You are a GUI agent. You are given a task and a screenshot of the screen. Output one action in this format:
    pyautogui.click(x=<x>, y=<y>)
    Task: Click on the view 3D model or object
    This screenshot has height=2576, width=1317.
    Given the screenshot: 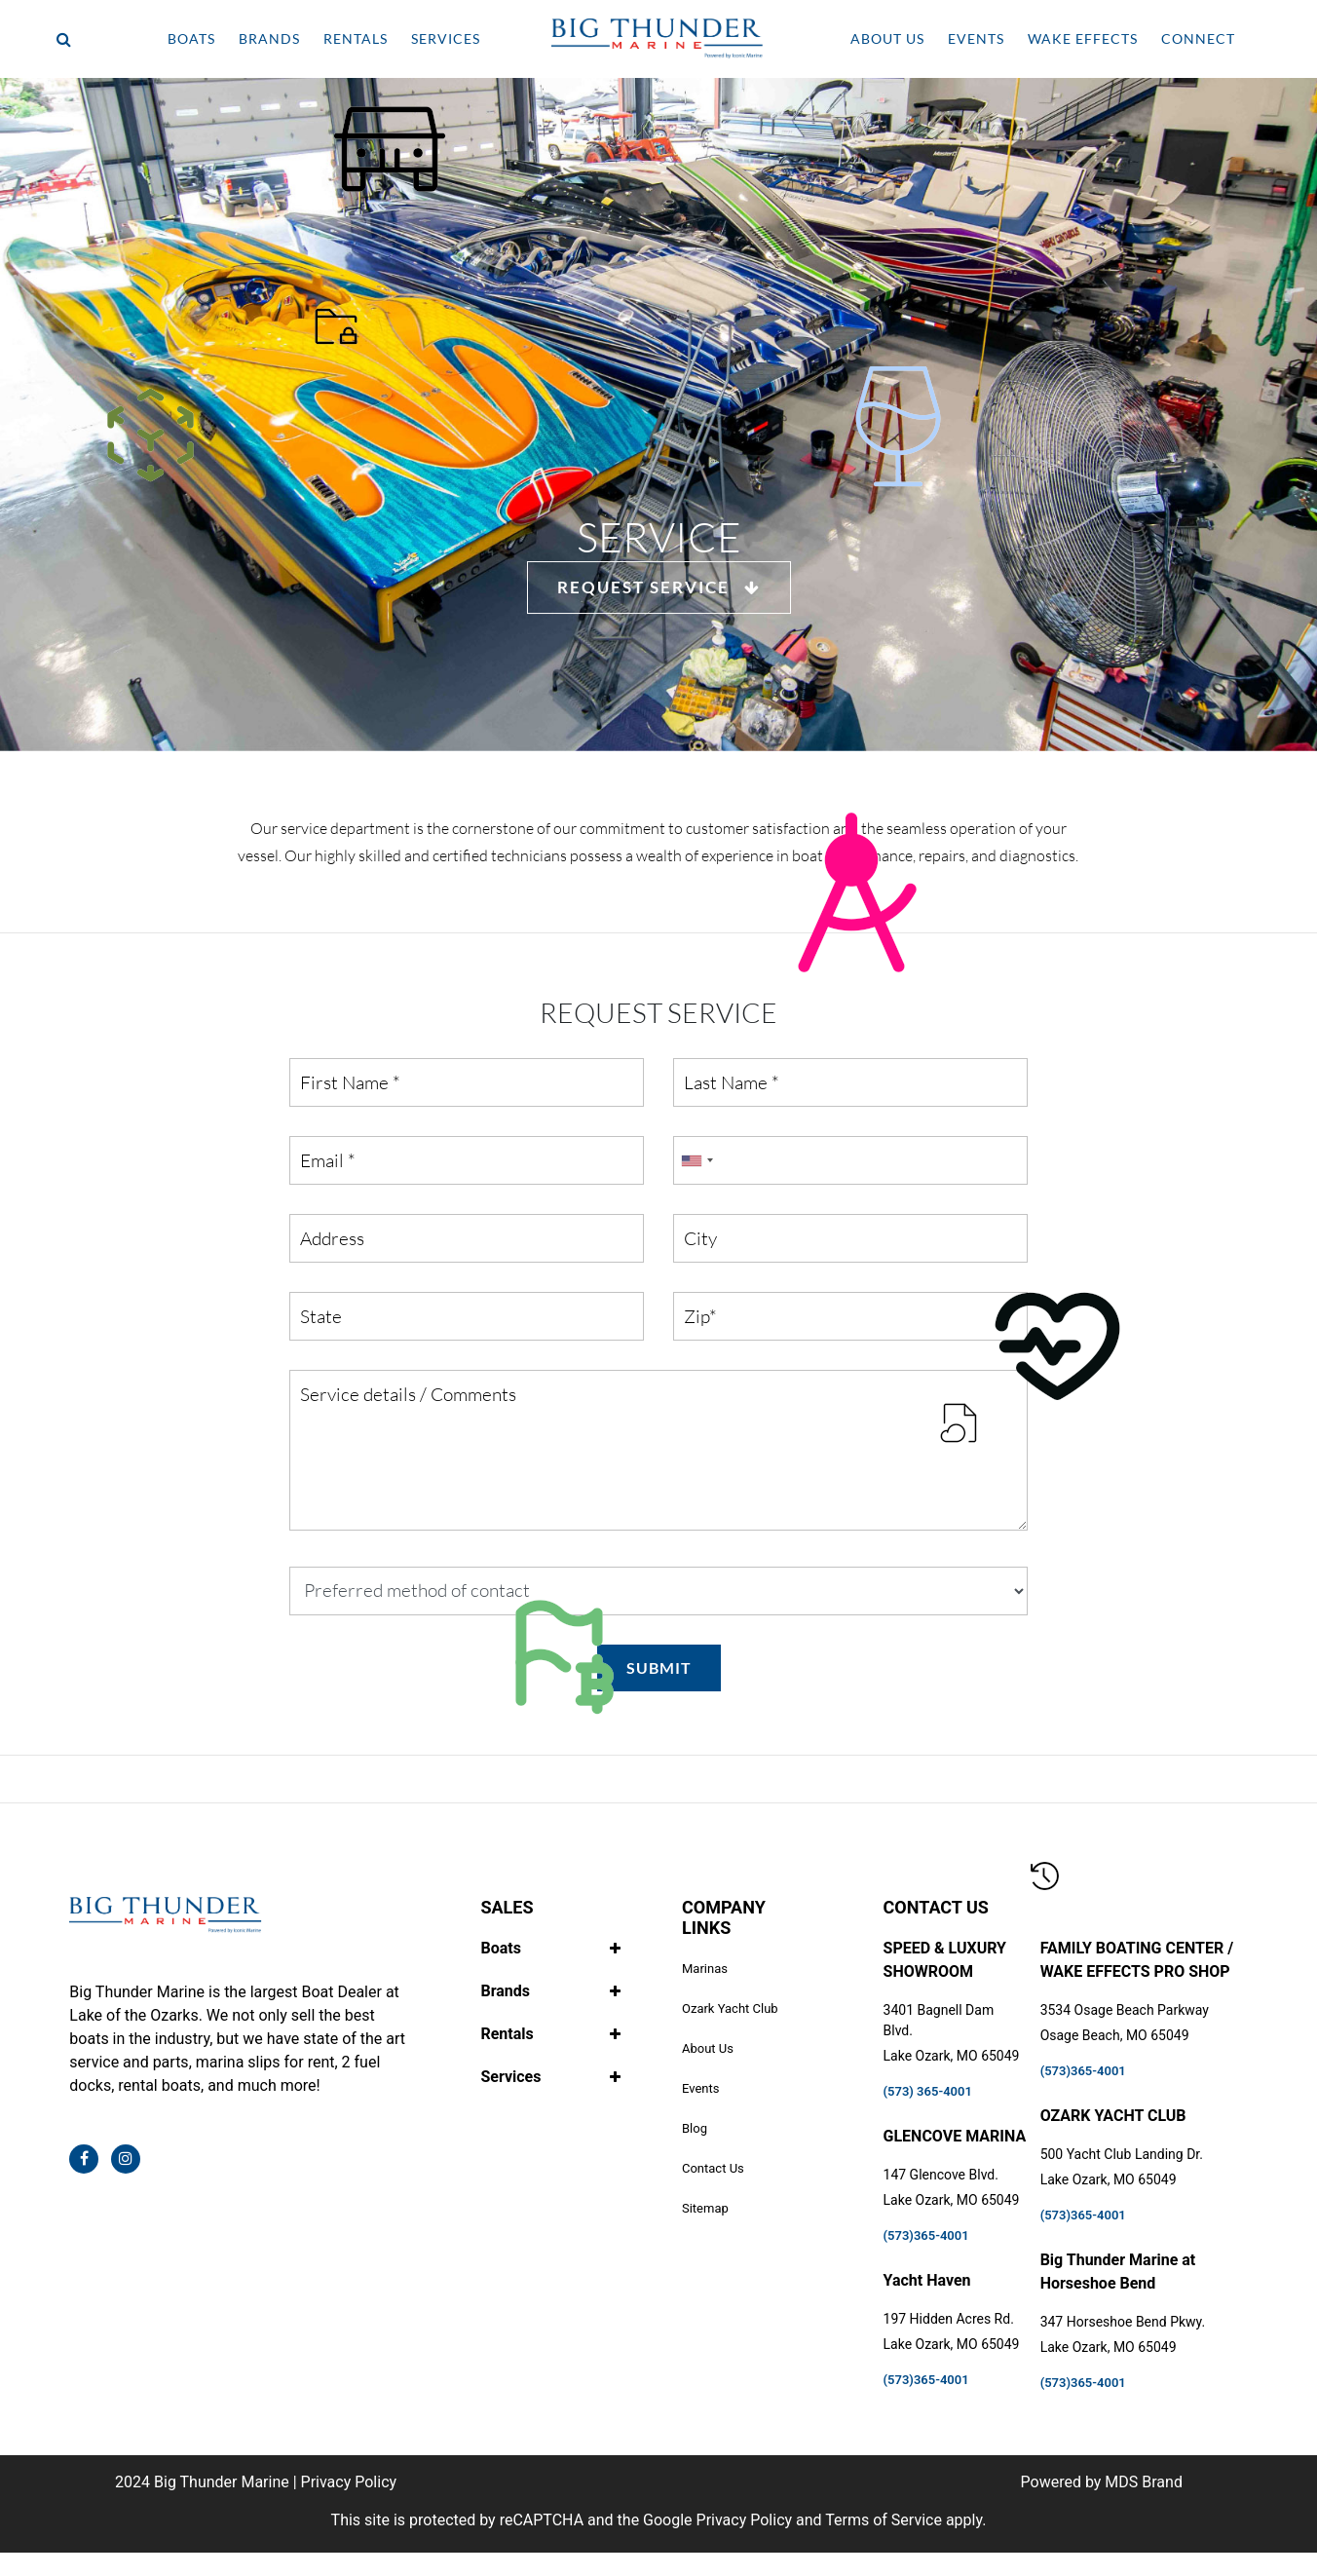 What is the action you would take?
    pyautogui.click(x=150, y=435)
    